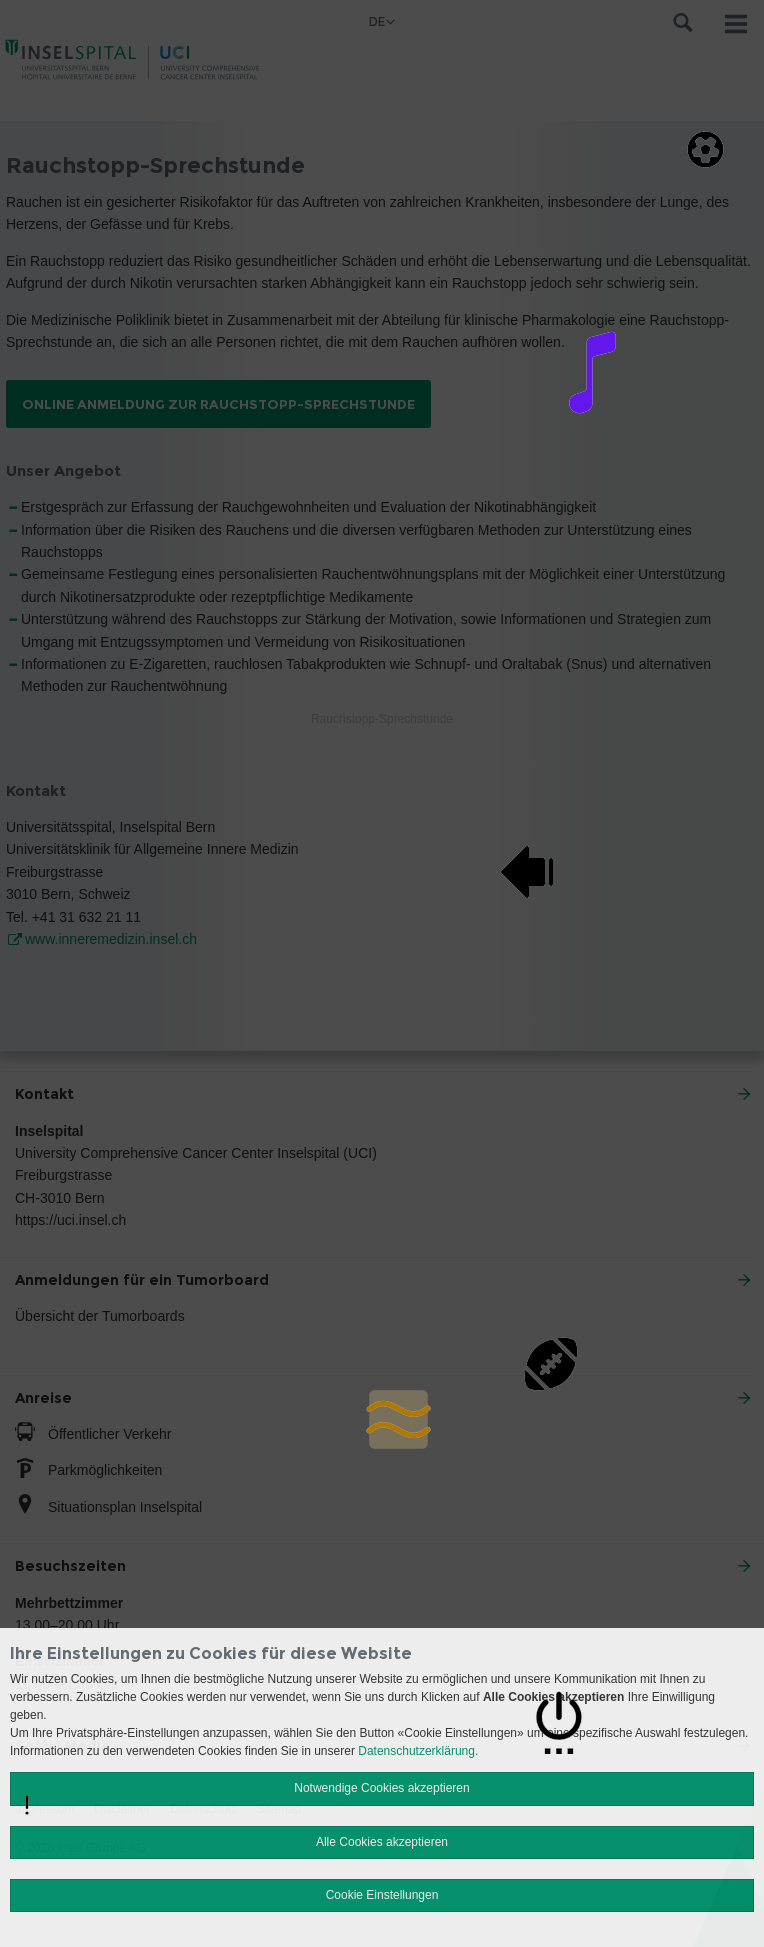 Image resolution: width=764 pixels, height=1947 pixels. Describe the element at coordinates (705, 149) in the screenshot. I see `access sports or football content` at that location.